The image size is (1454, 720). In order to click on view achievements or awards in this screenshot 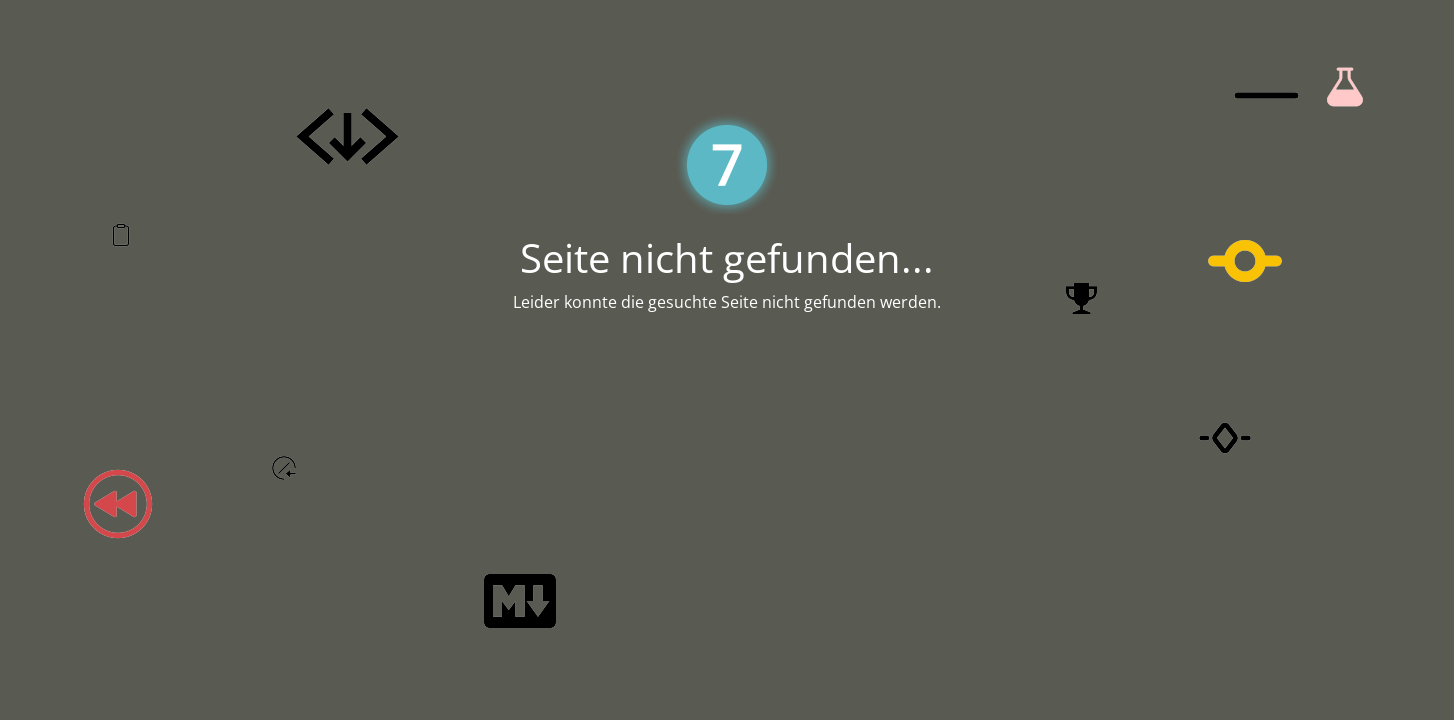, I will do `click(1081, 298)`.